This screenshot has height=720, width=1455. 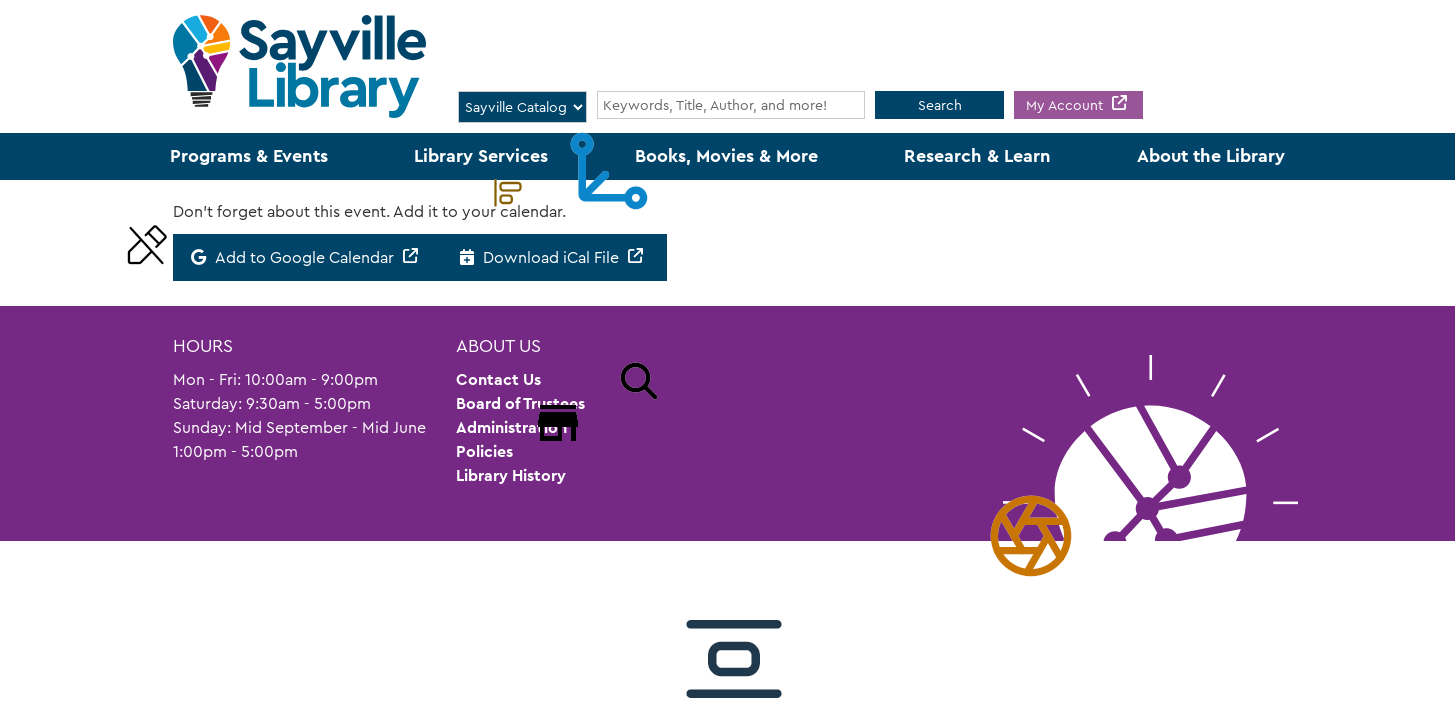 What do you see at coordinates (558, 423) in the screenshot?
I see `browse or open the store` at bounding box center [558, 423].